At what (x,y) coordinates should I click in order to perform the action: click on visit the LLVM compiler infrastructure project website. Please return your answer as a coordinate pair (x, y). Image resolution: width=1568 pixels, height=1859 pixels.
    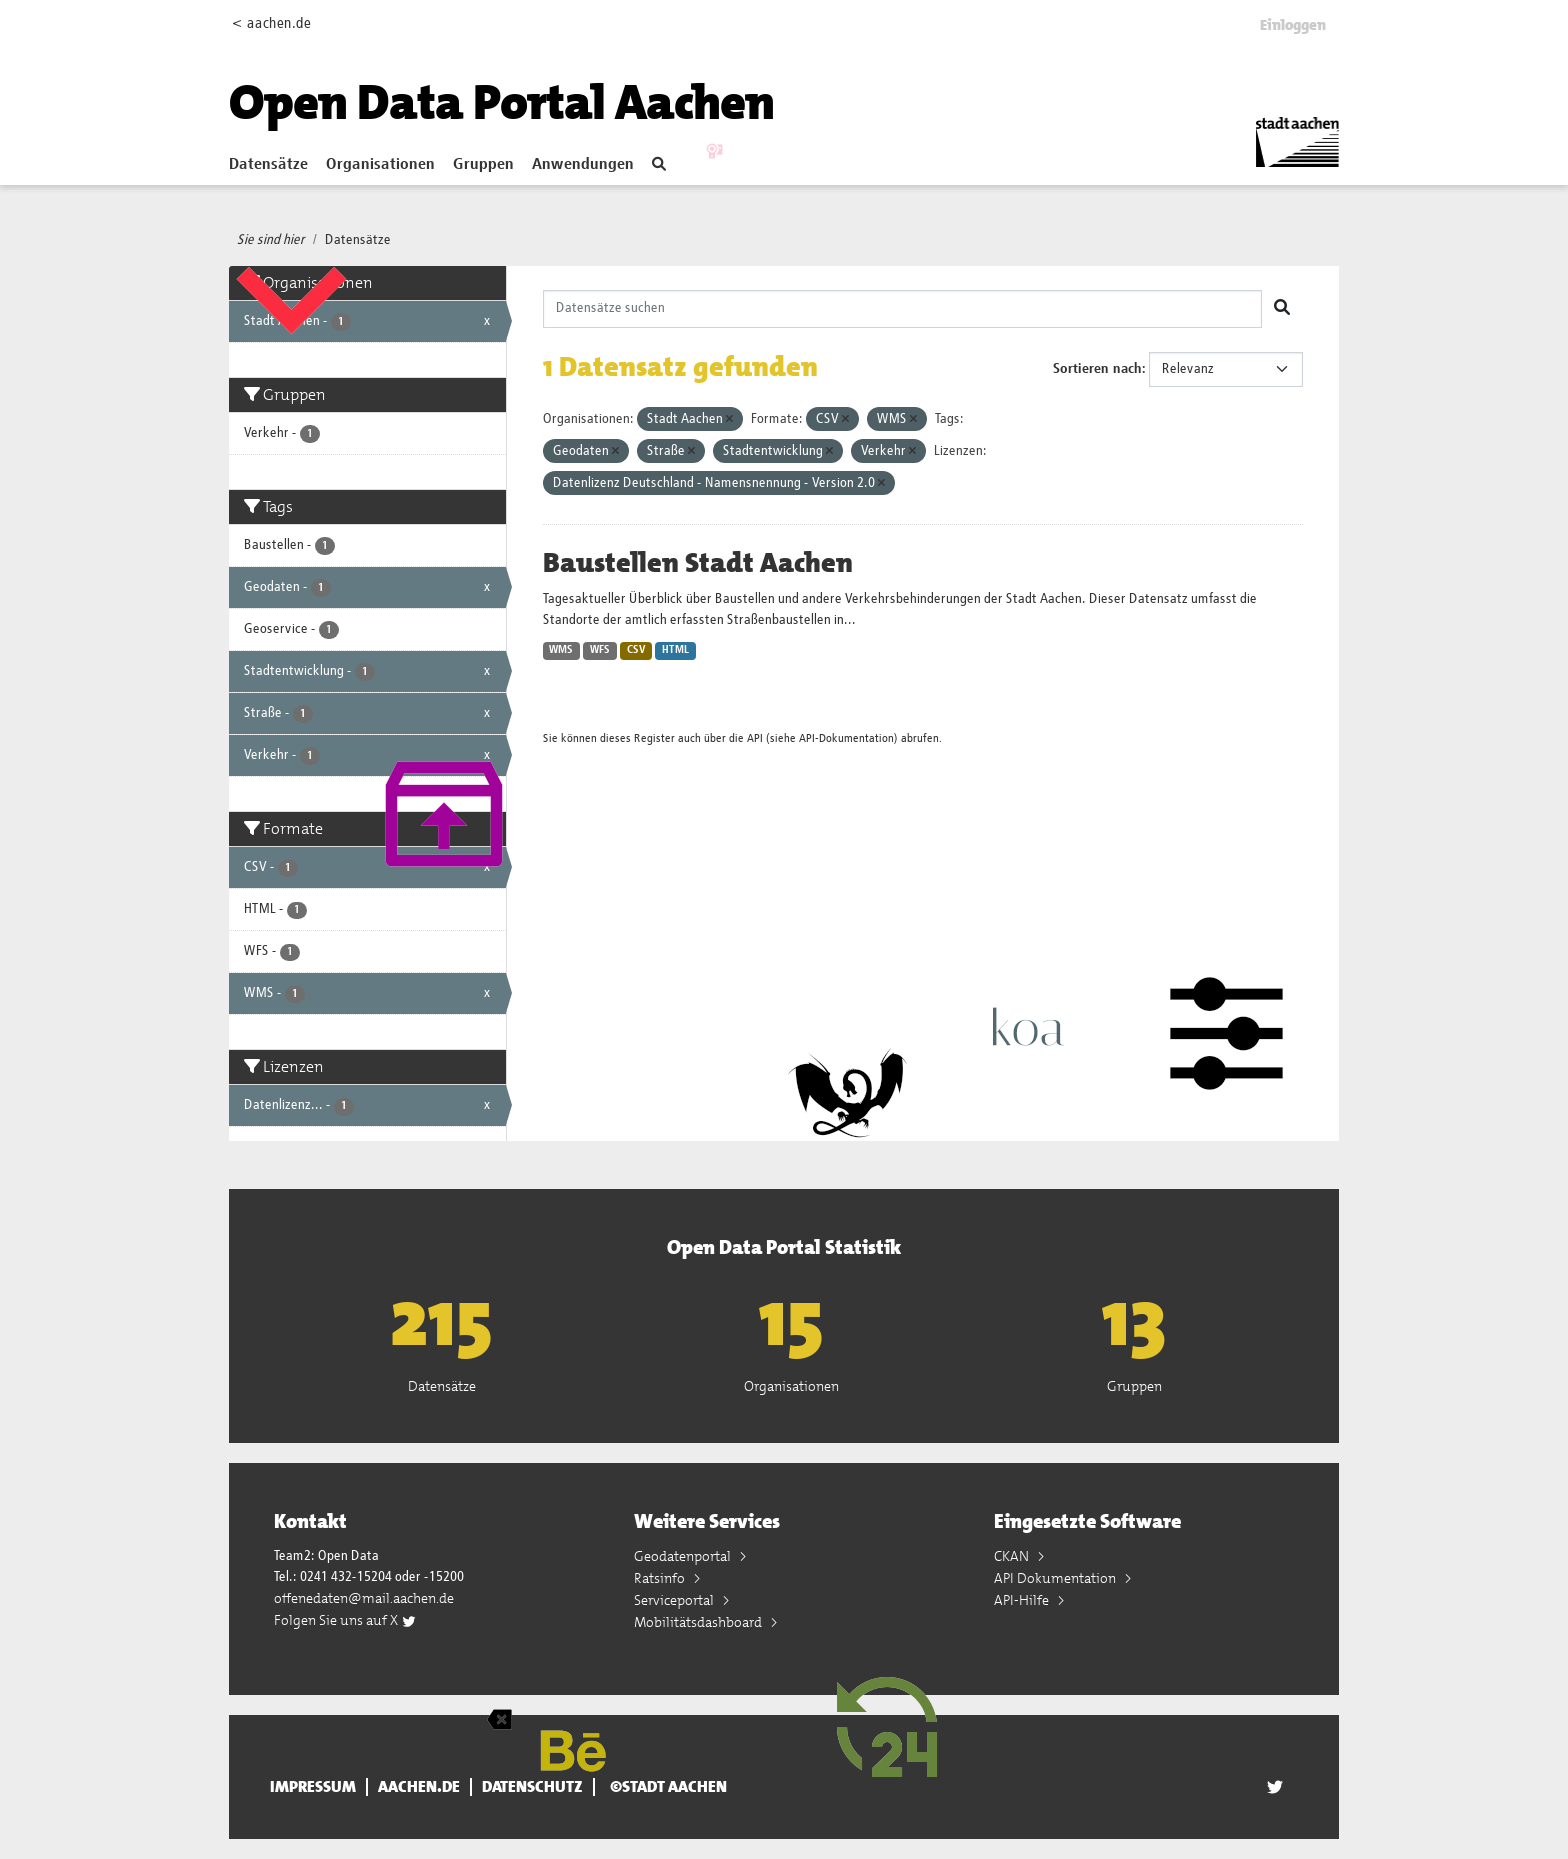
    Looking at the image, I should click on (847, 1092).